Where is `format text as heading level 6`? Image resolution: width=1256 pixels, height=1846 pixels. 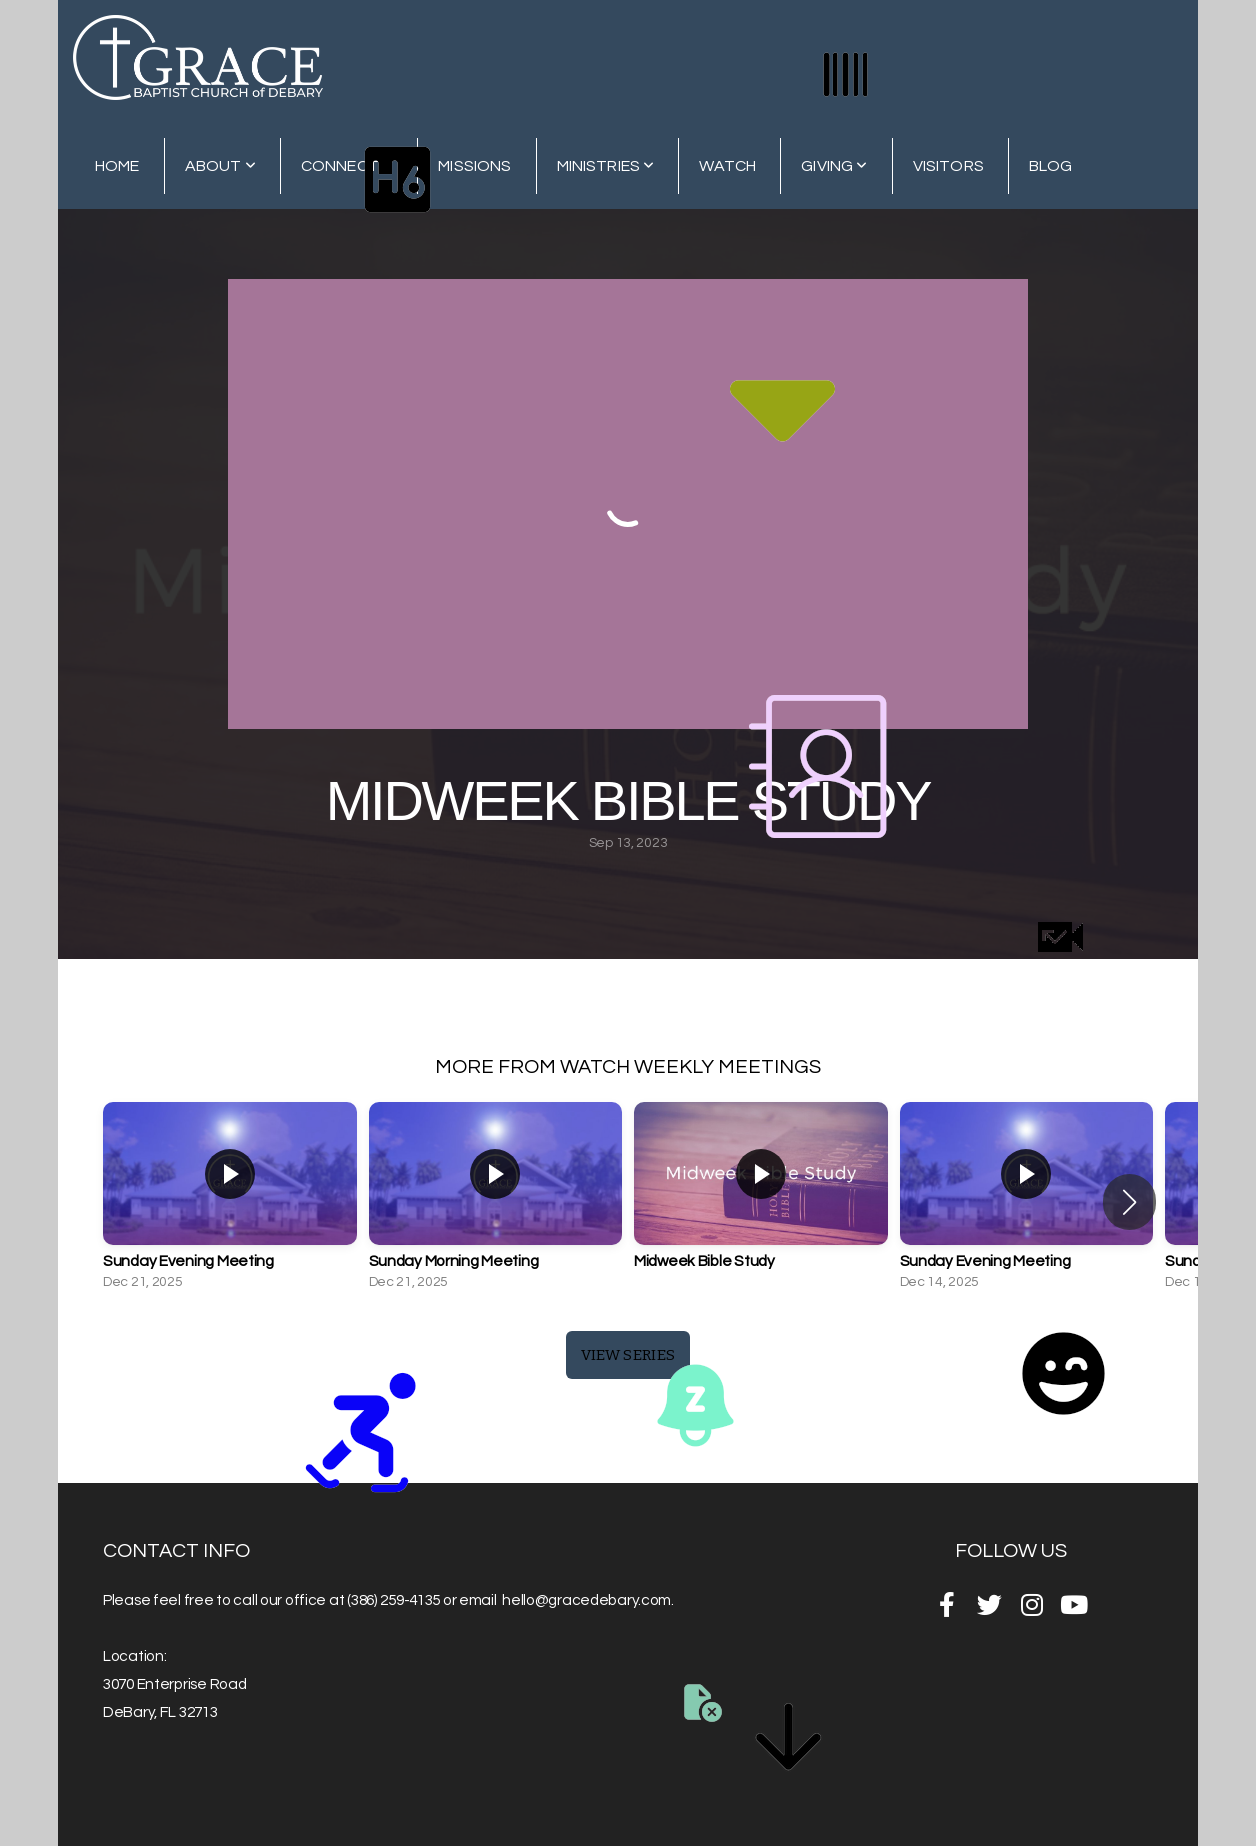 format text as heading level 6 is located at coordinates (397, 179).